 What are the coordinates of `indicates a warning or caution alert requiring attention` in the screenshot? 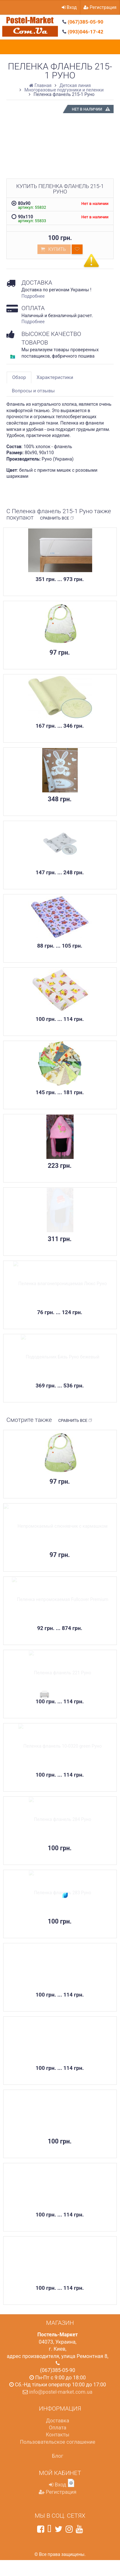 It's located at (91, 260).